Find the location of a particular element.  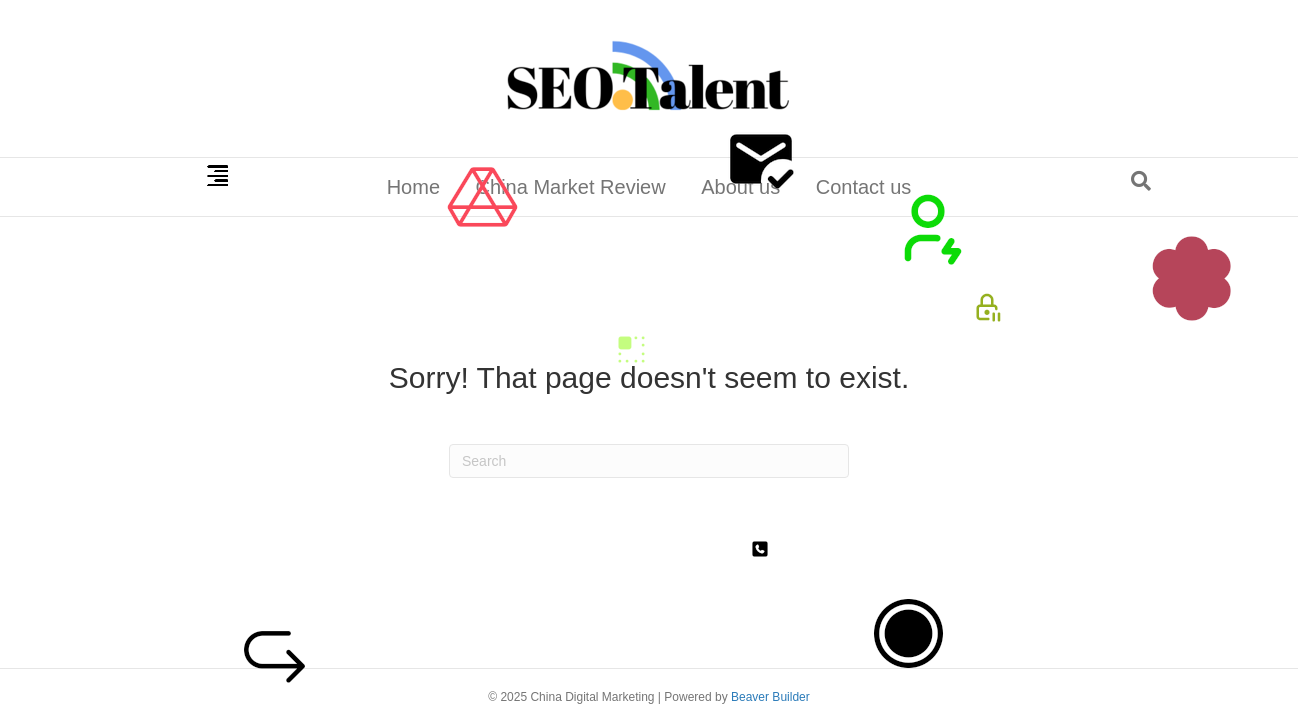

pause secure session or locked process is located at coordinates (987, 307).